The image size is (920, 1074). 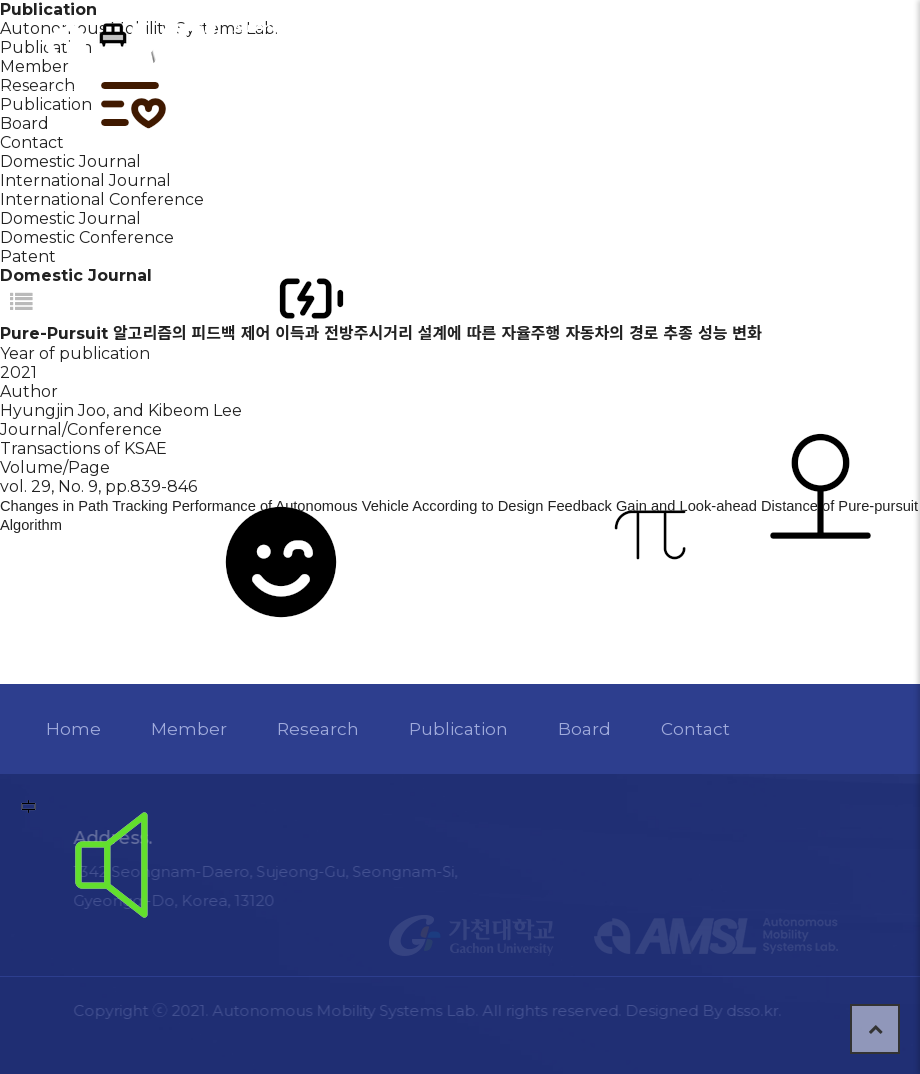 What do you see at coordinates (311, 298) in the screenshot?
I see `indicates device is currently charging` at bounding box center [311, 298].